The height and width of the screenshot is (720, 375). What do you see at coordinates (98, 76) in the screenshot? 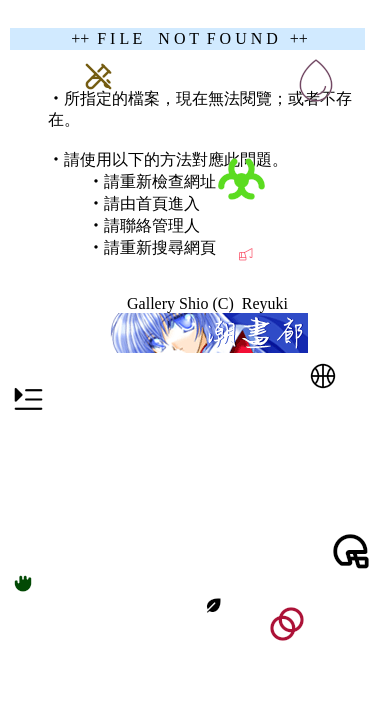
I see `disable or stop testing functionality` at bounding box center [98, 76].